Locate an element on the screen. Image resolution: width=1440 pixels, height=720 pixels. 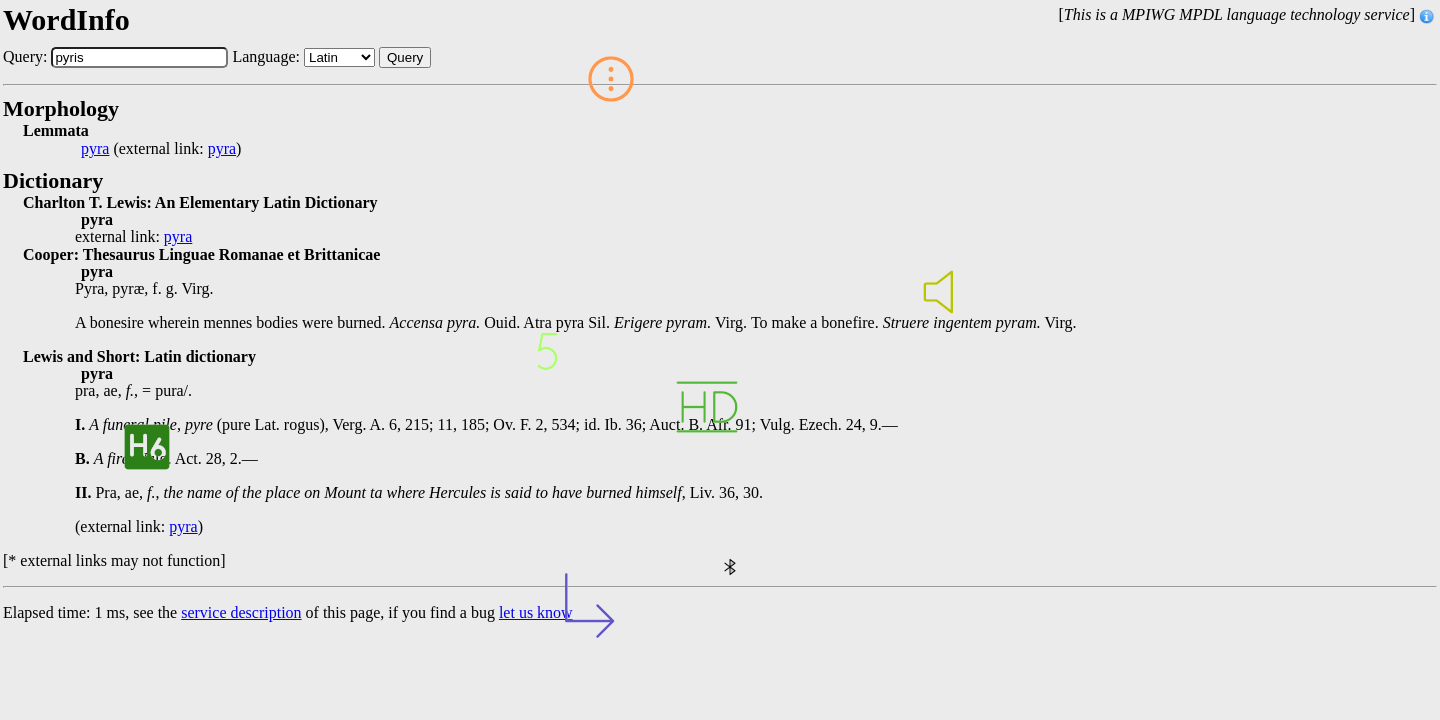
open more options menu is located at coordinates (611, 79).